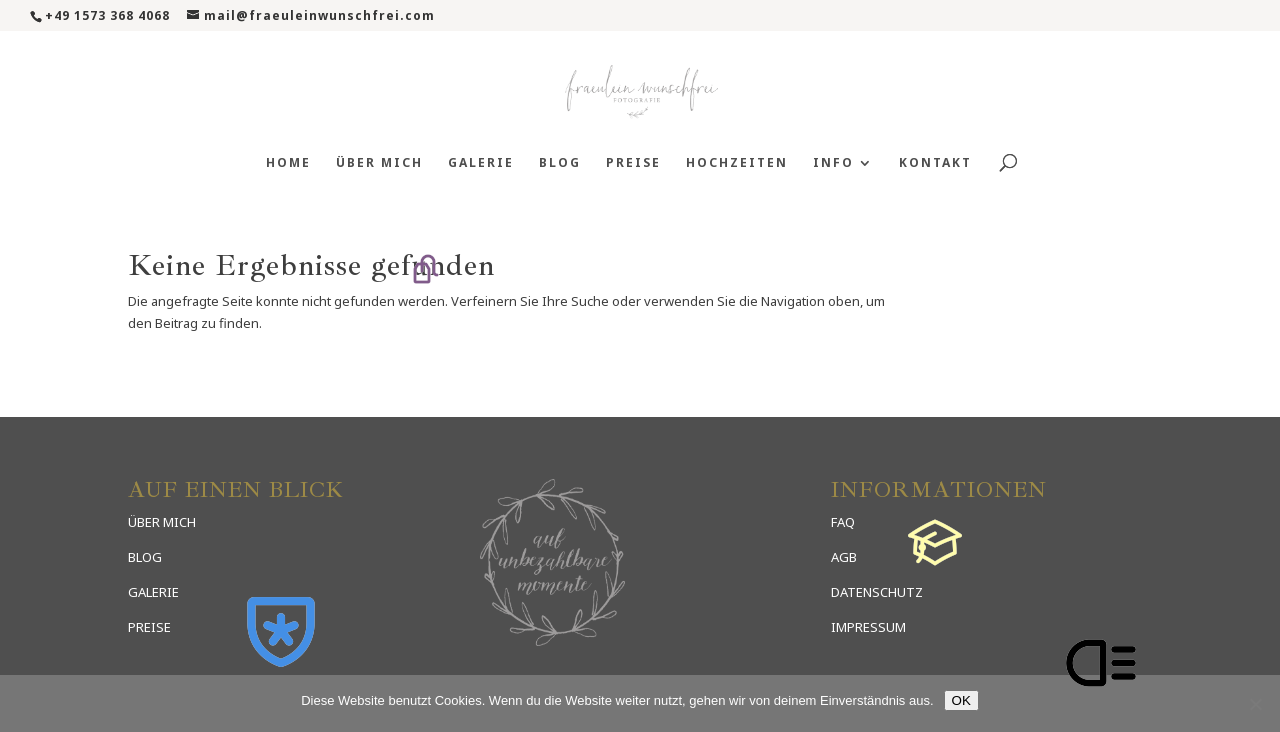  I want to click on indicates premium or enhanced security status, so click(281, 628).